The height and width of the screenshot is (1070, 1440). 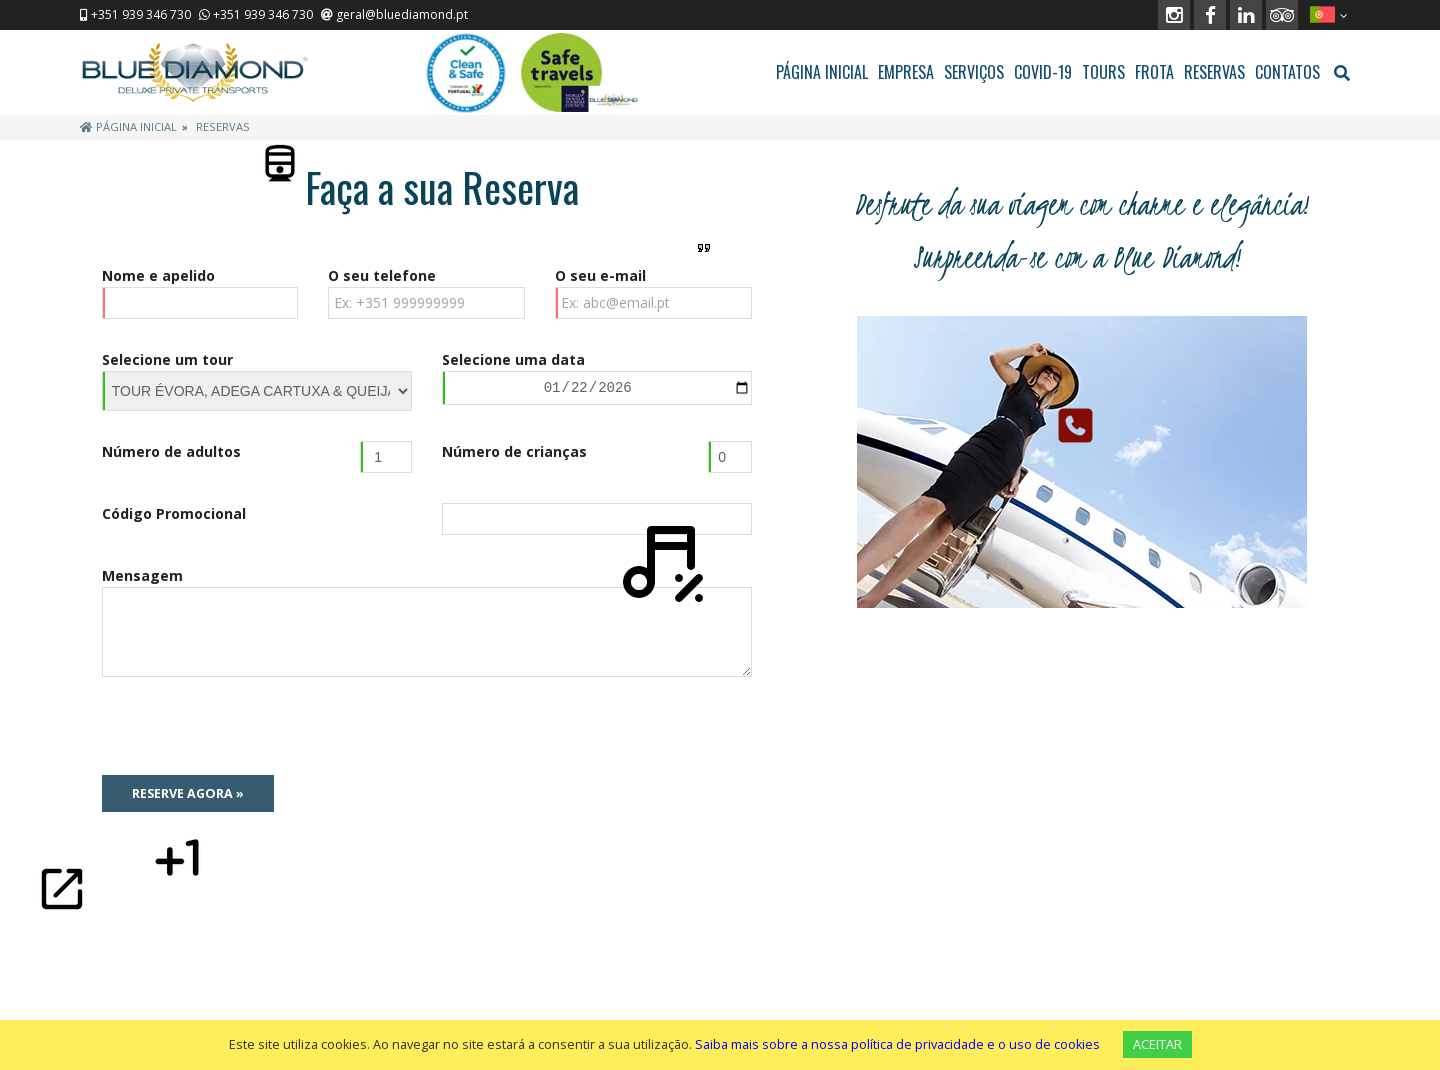 What do you see at coordinates (280, 165) in the screenshot?
I see `get railway or train directions` at bounding box center [280, 165].